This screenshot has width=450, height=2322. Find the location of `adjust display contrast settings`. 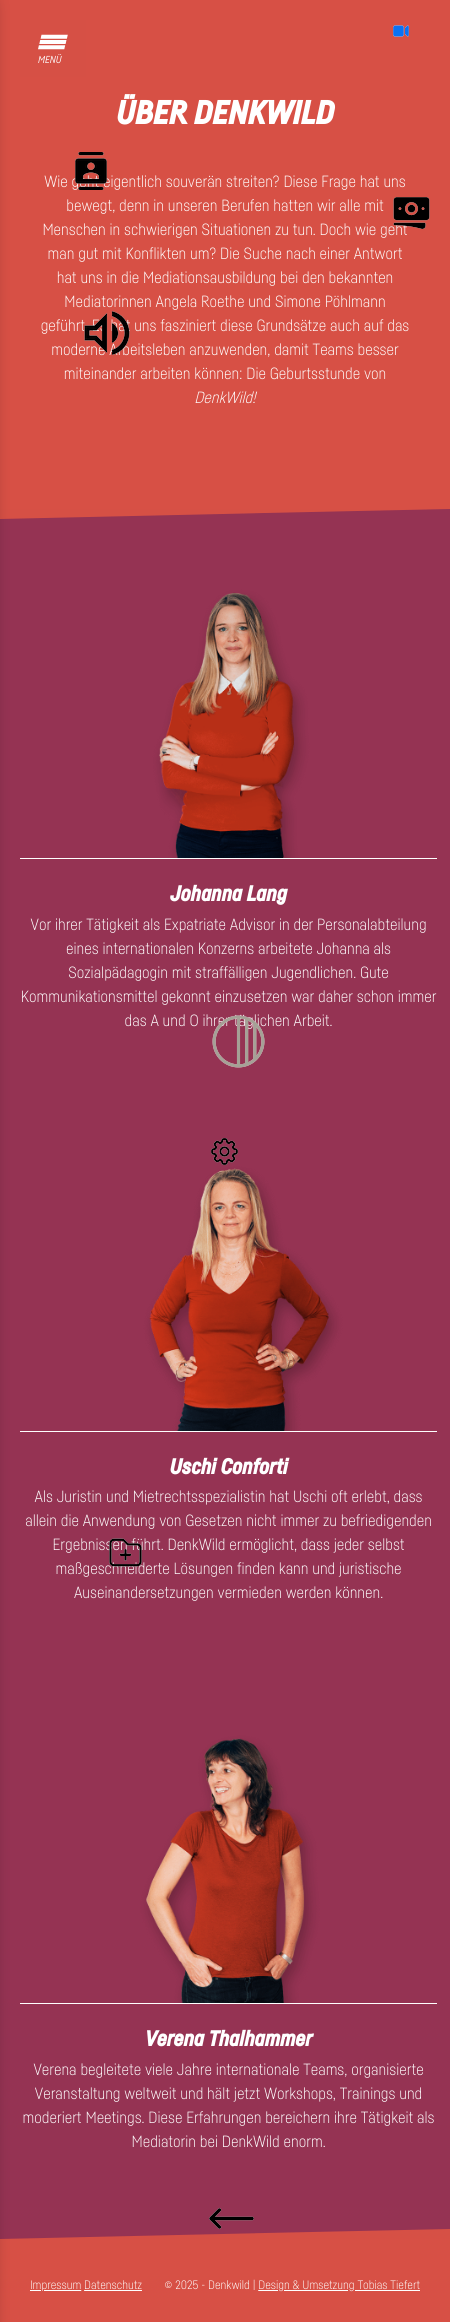

adjust display contrast settings is located at coordinates (238, 1041).